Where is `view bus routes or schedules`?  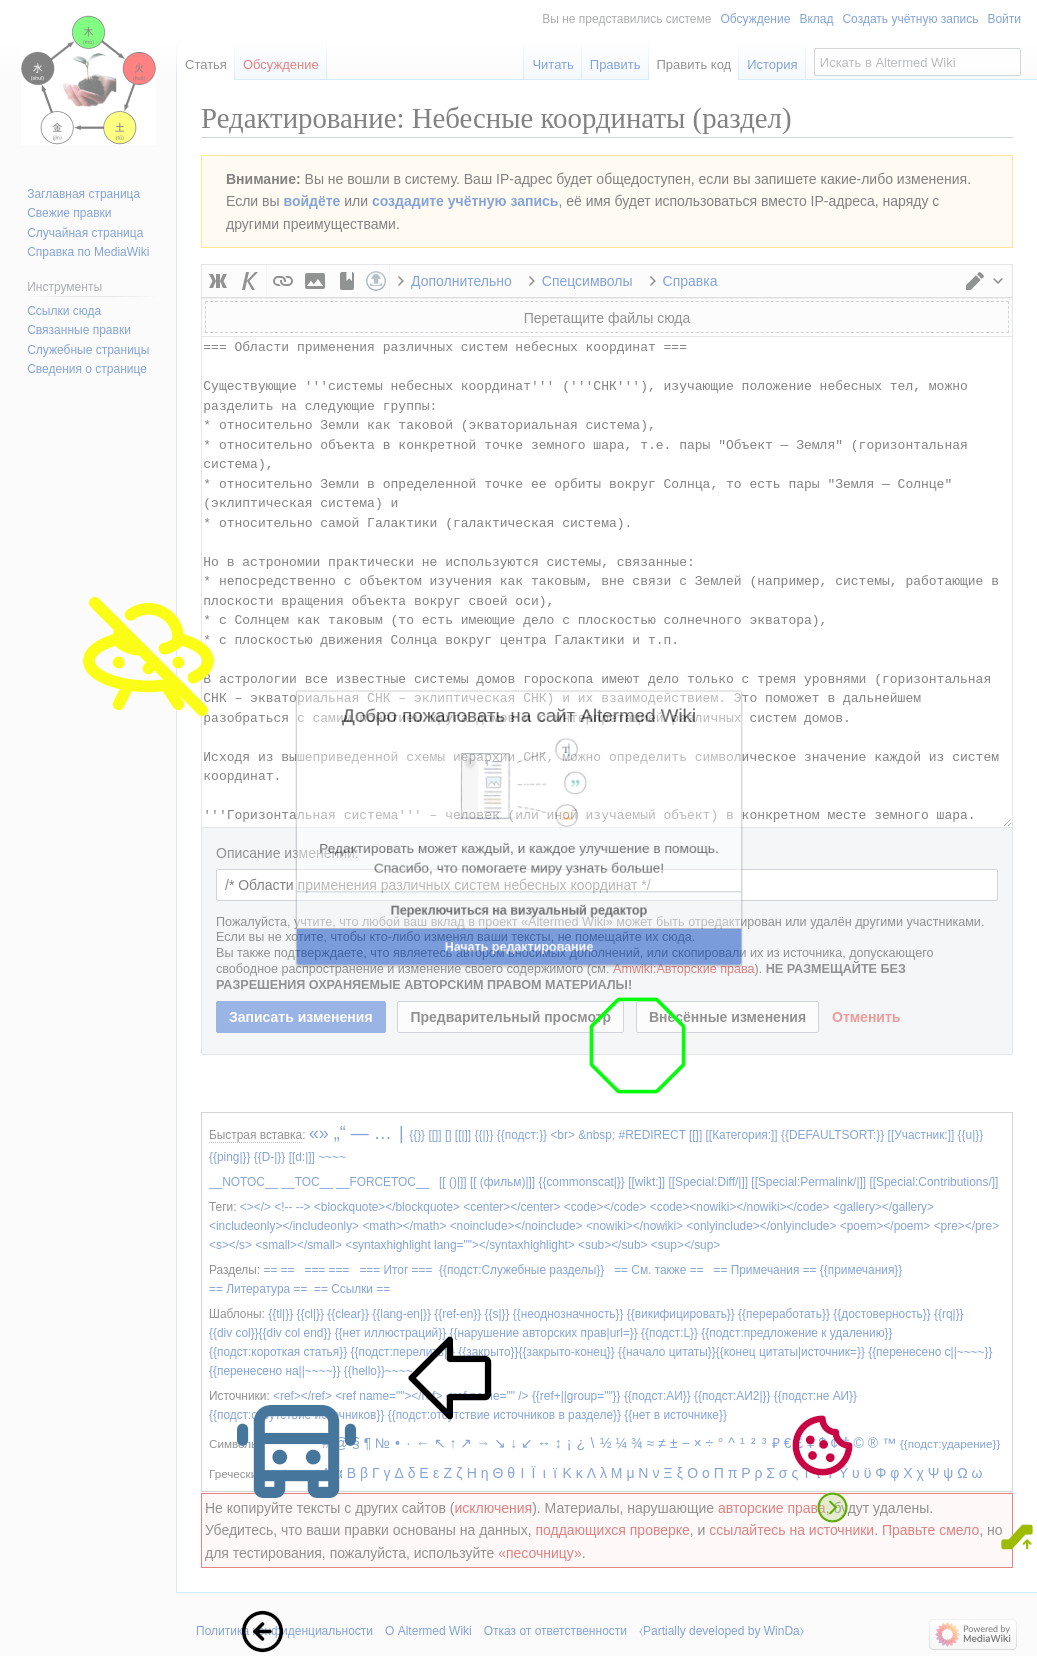 view bus routes or schedules is located at coordinates (296, 1451).